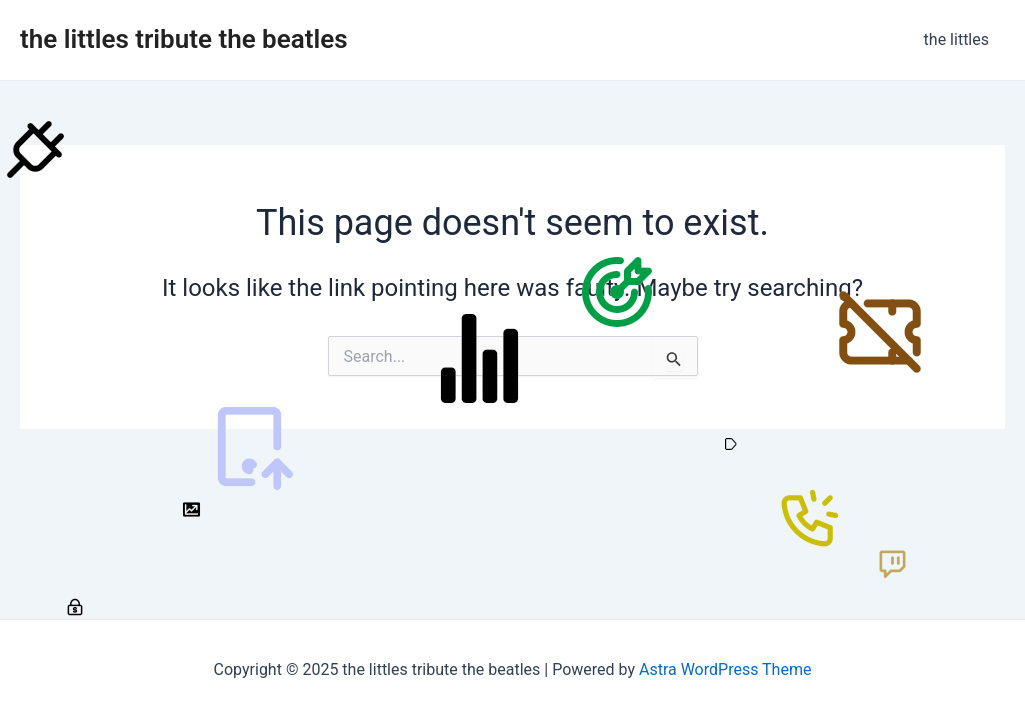 This screenshot has height=720, width=1025. I want to click on set or view your goals, so click(617, 292).